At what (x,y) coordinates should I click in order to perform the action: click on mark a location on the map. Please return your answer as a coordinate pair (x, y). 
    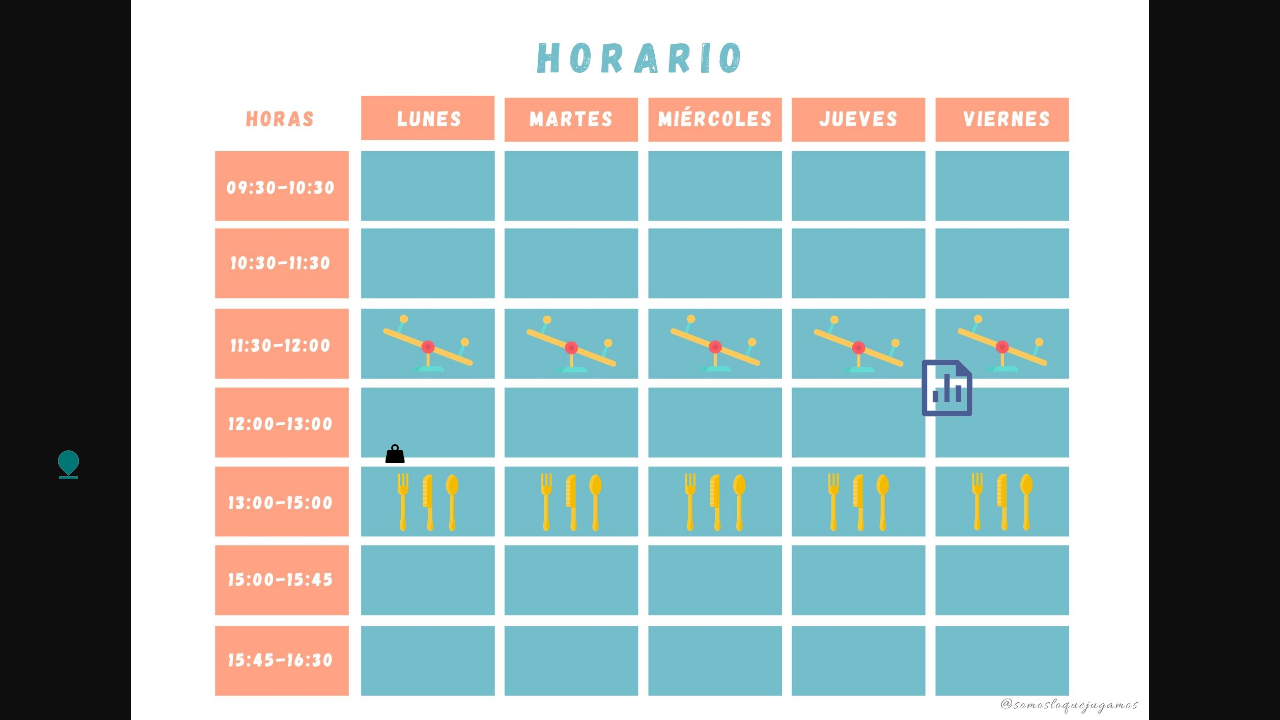
    Looking at the image, I should click on (68, 463).